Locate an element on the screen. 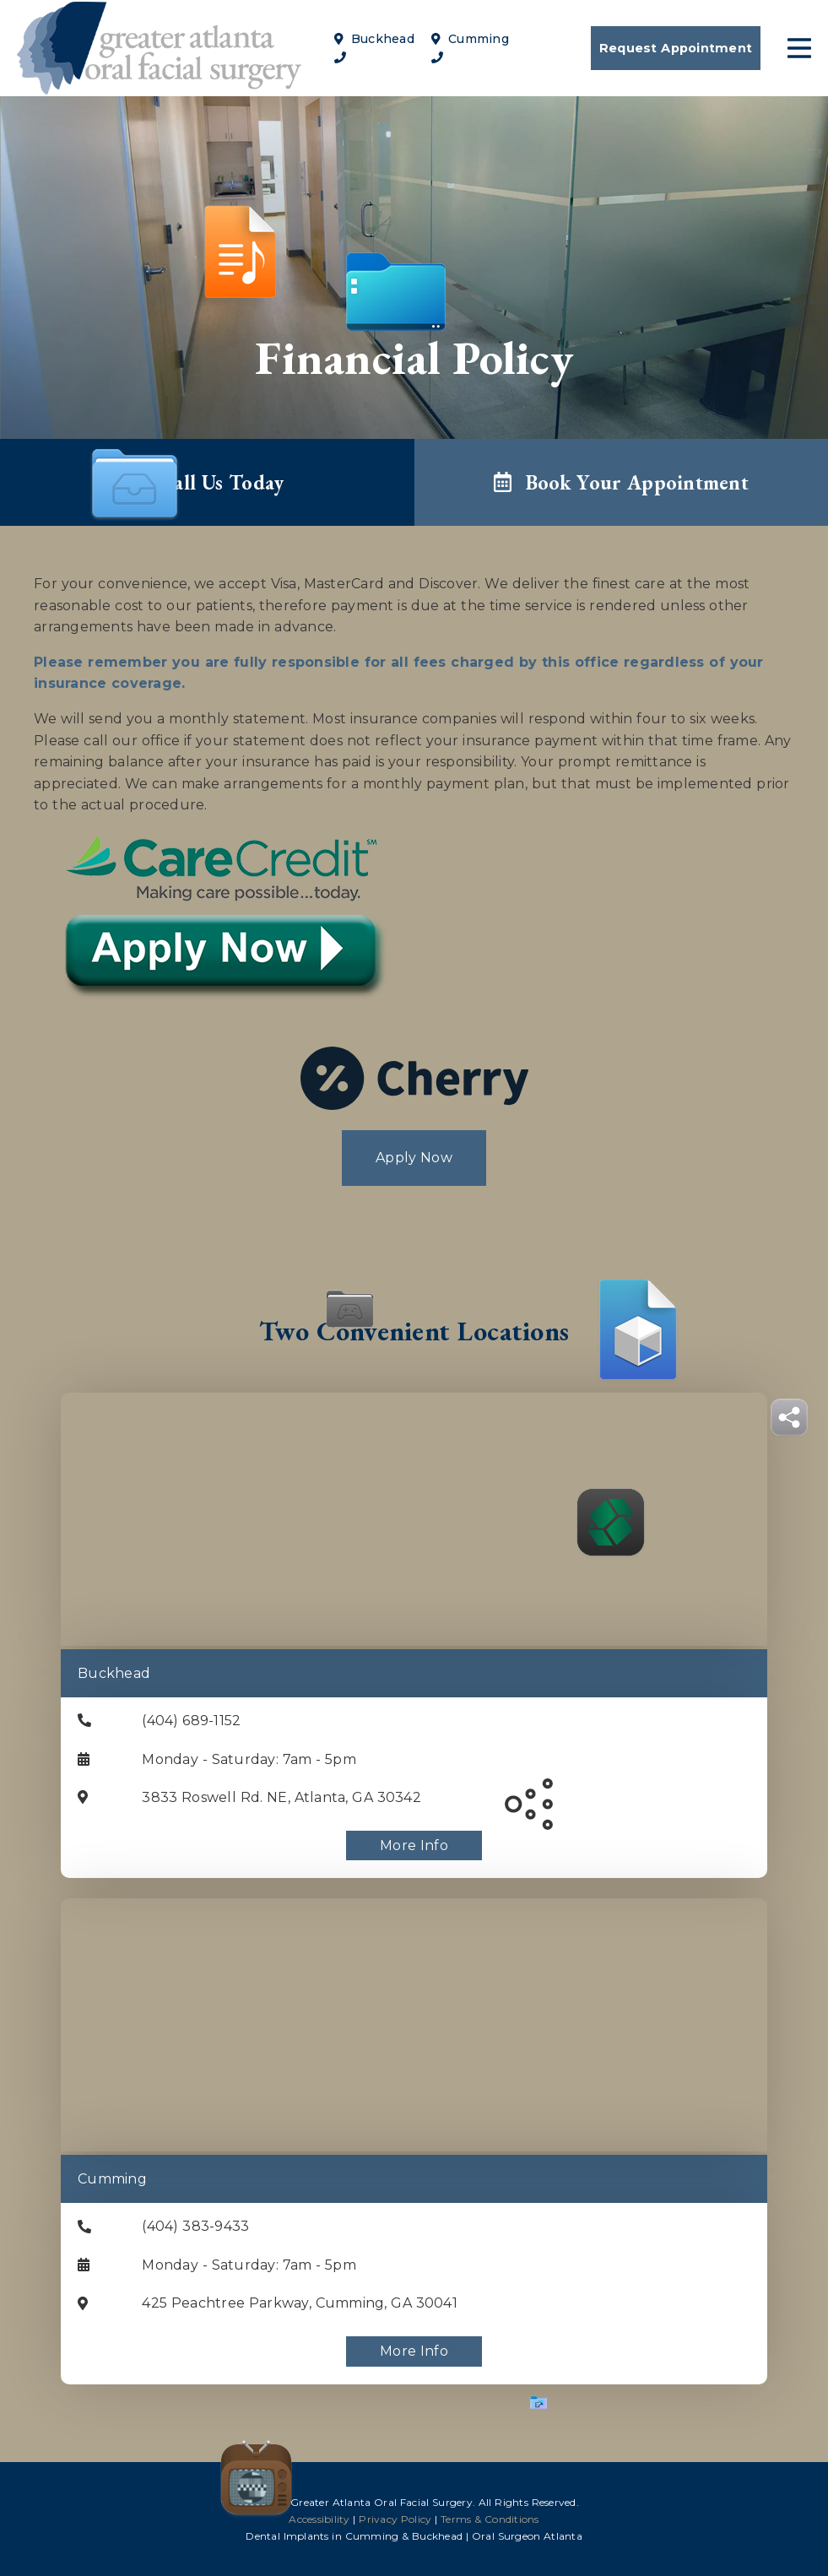  mp3 playlist file type indicator is located at coordinates (240, 253).